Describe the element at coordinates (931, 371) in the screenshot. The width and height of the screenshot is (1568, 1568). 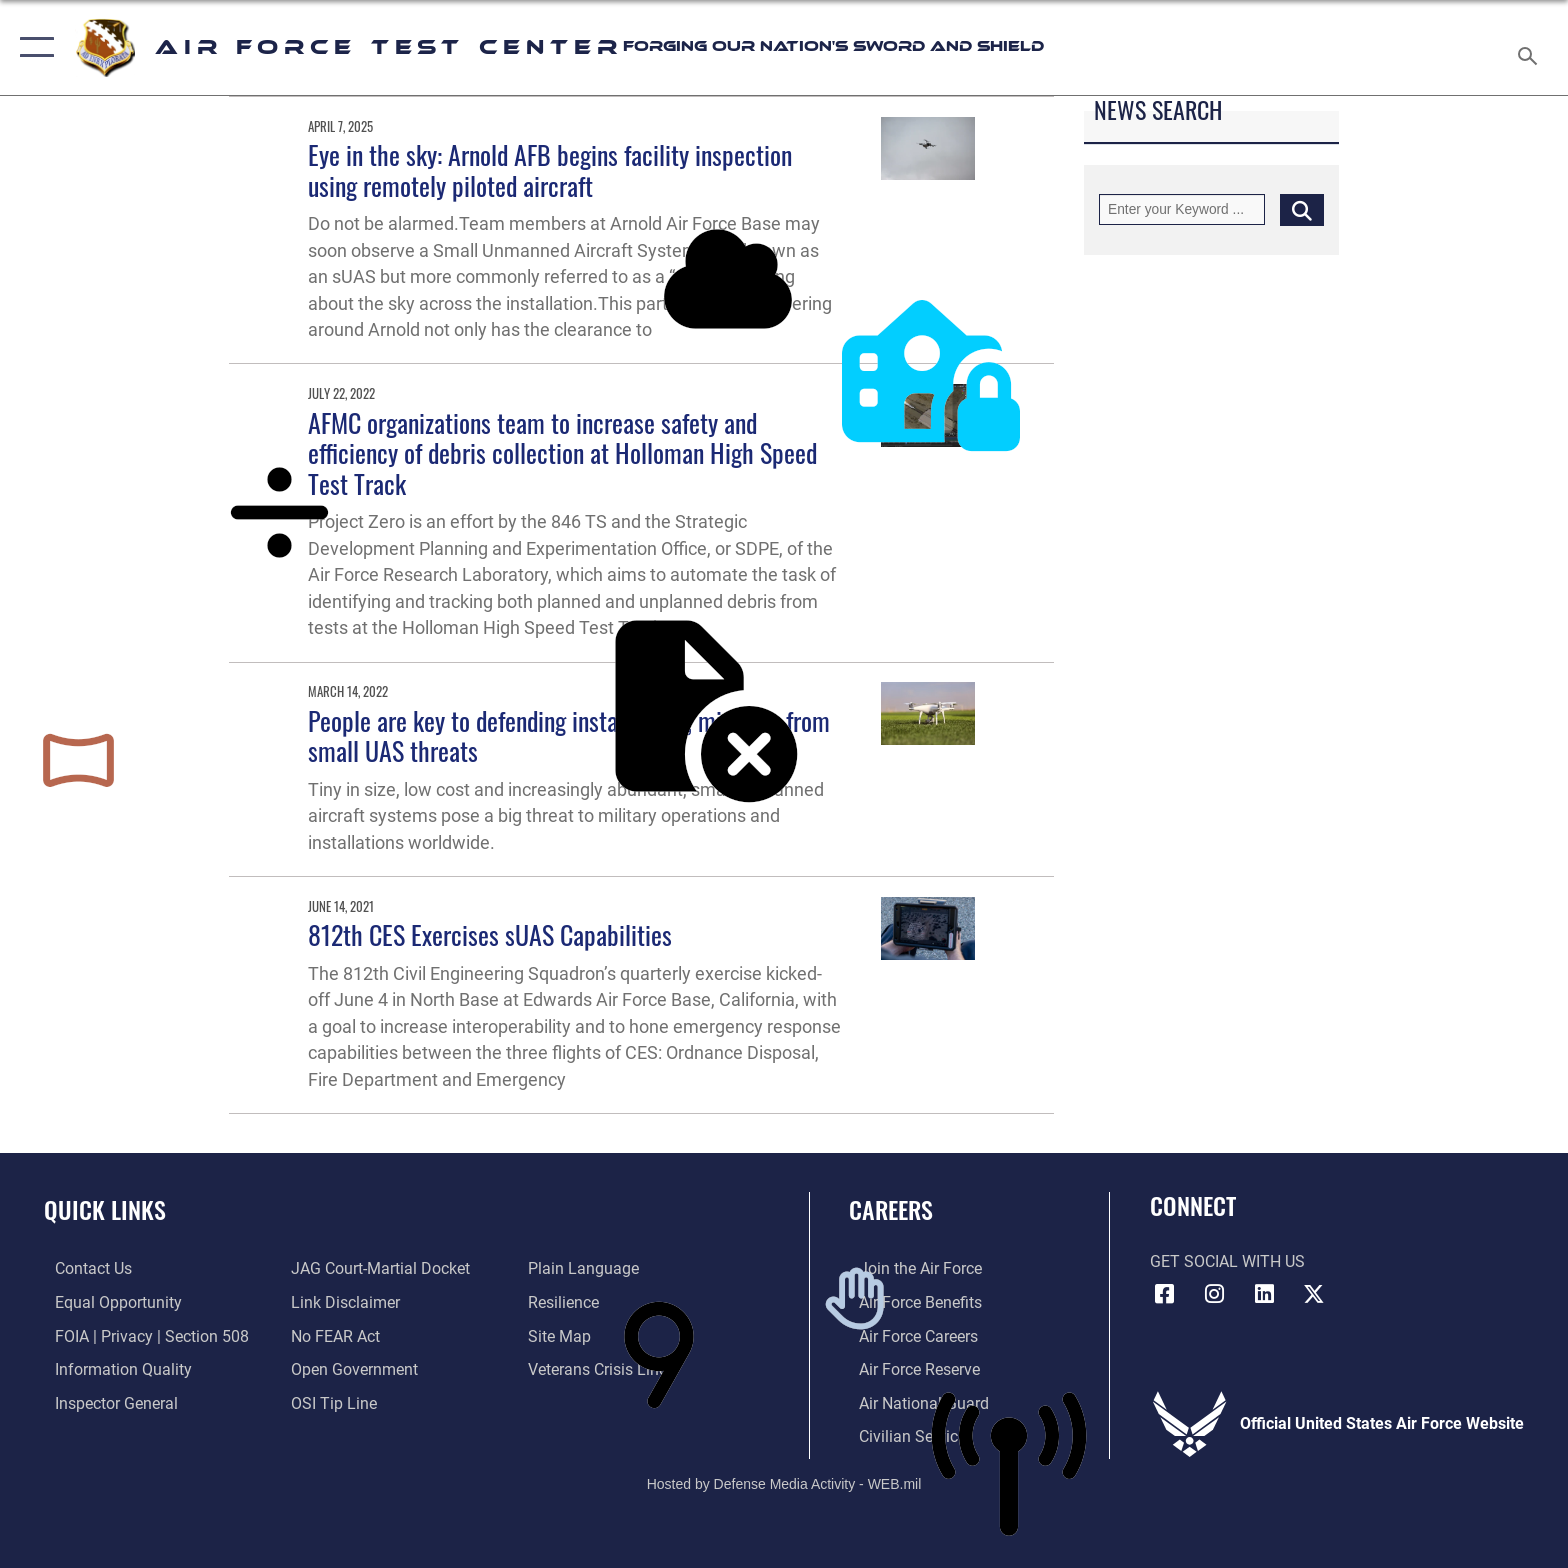
I see `indicates a locked or secured school facility` at that location.